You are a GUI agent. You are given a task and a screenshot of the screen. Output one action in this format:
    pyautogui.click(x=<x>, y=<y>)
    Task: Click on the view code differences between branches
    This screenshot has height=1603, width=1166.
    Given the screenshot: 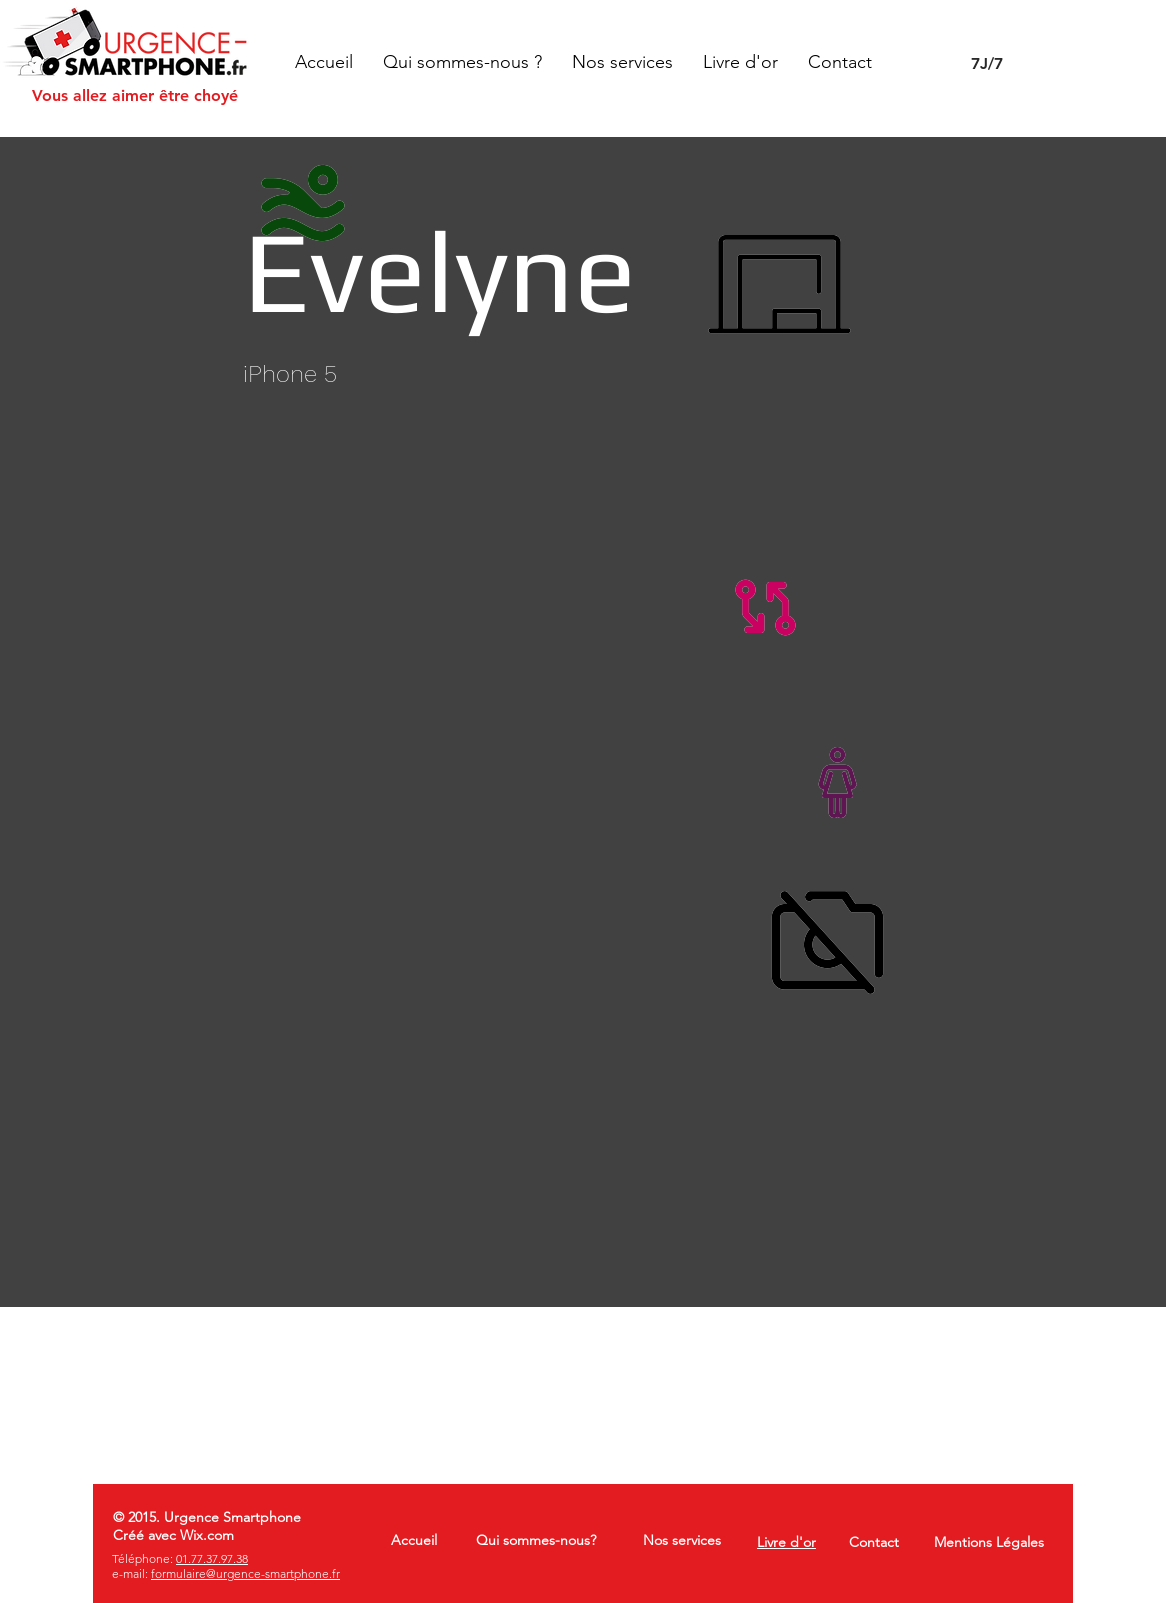 What is the action you would take?
    pyautogui.click(x=765, y=607)
    